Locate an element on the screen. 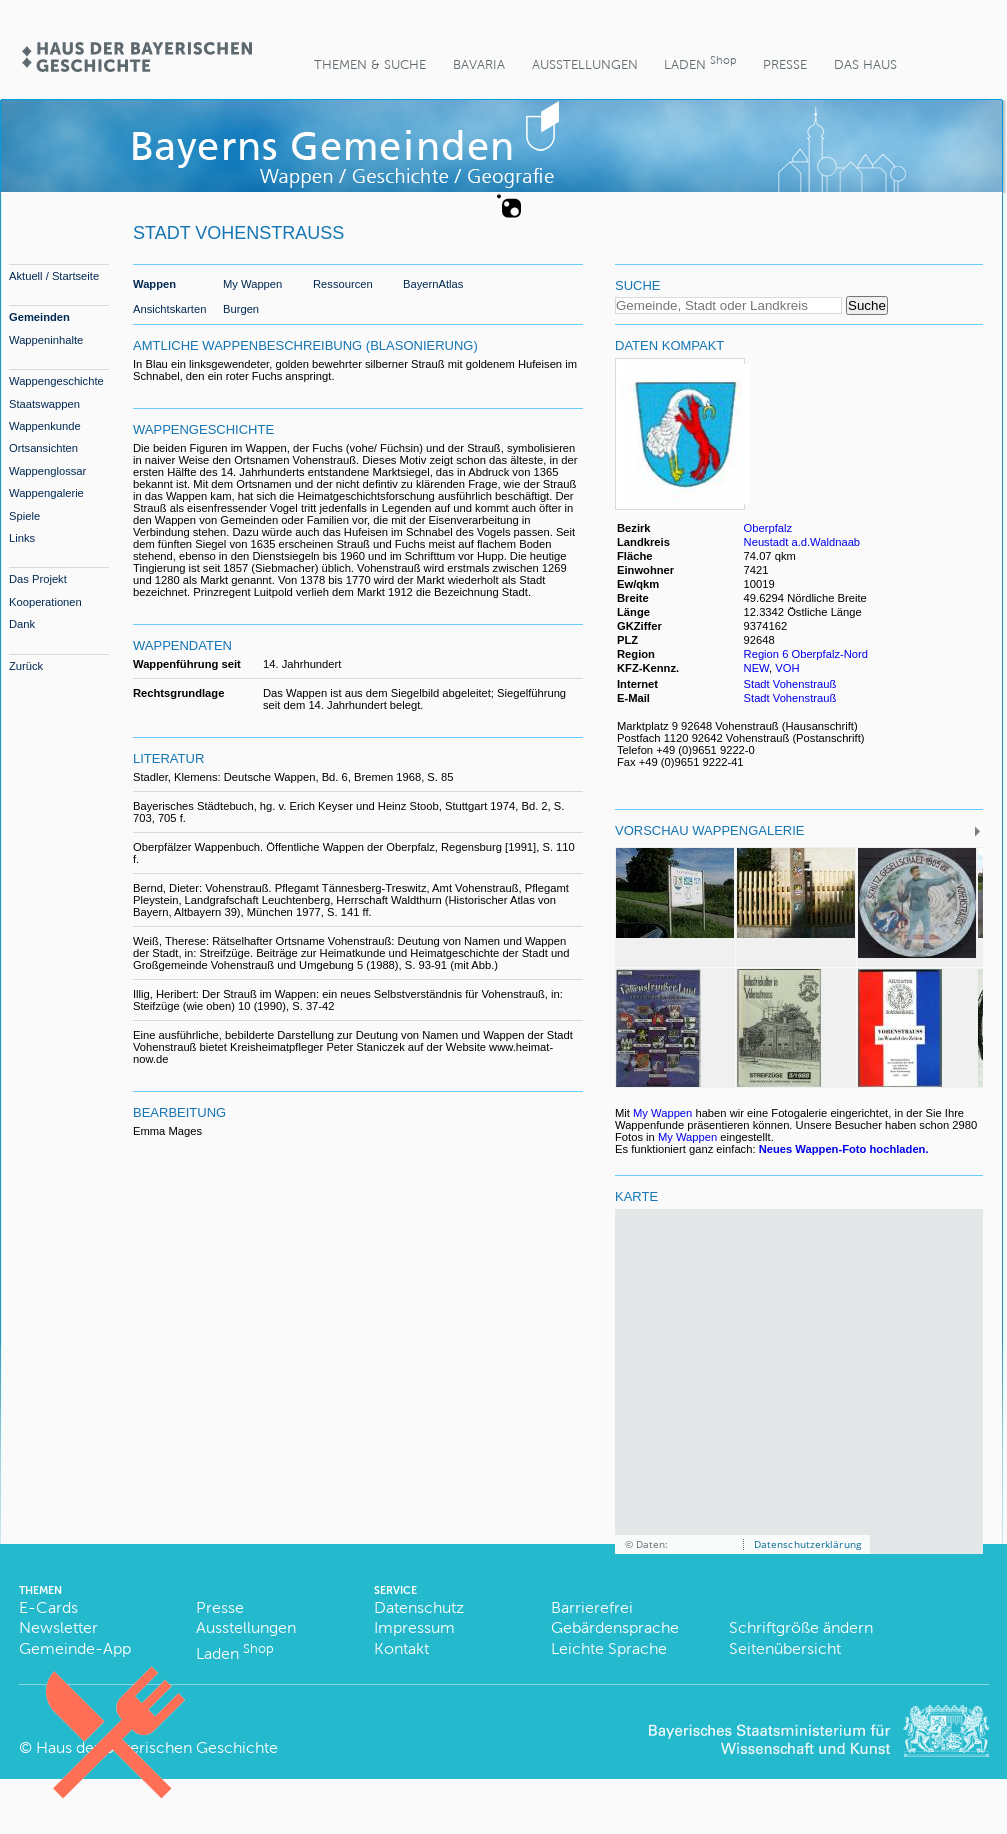 The height and width of the screenshot is (1834, 1007). open the mealie recipe manager app is located at coordinates (115, 1732).